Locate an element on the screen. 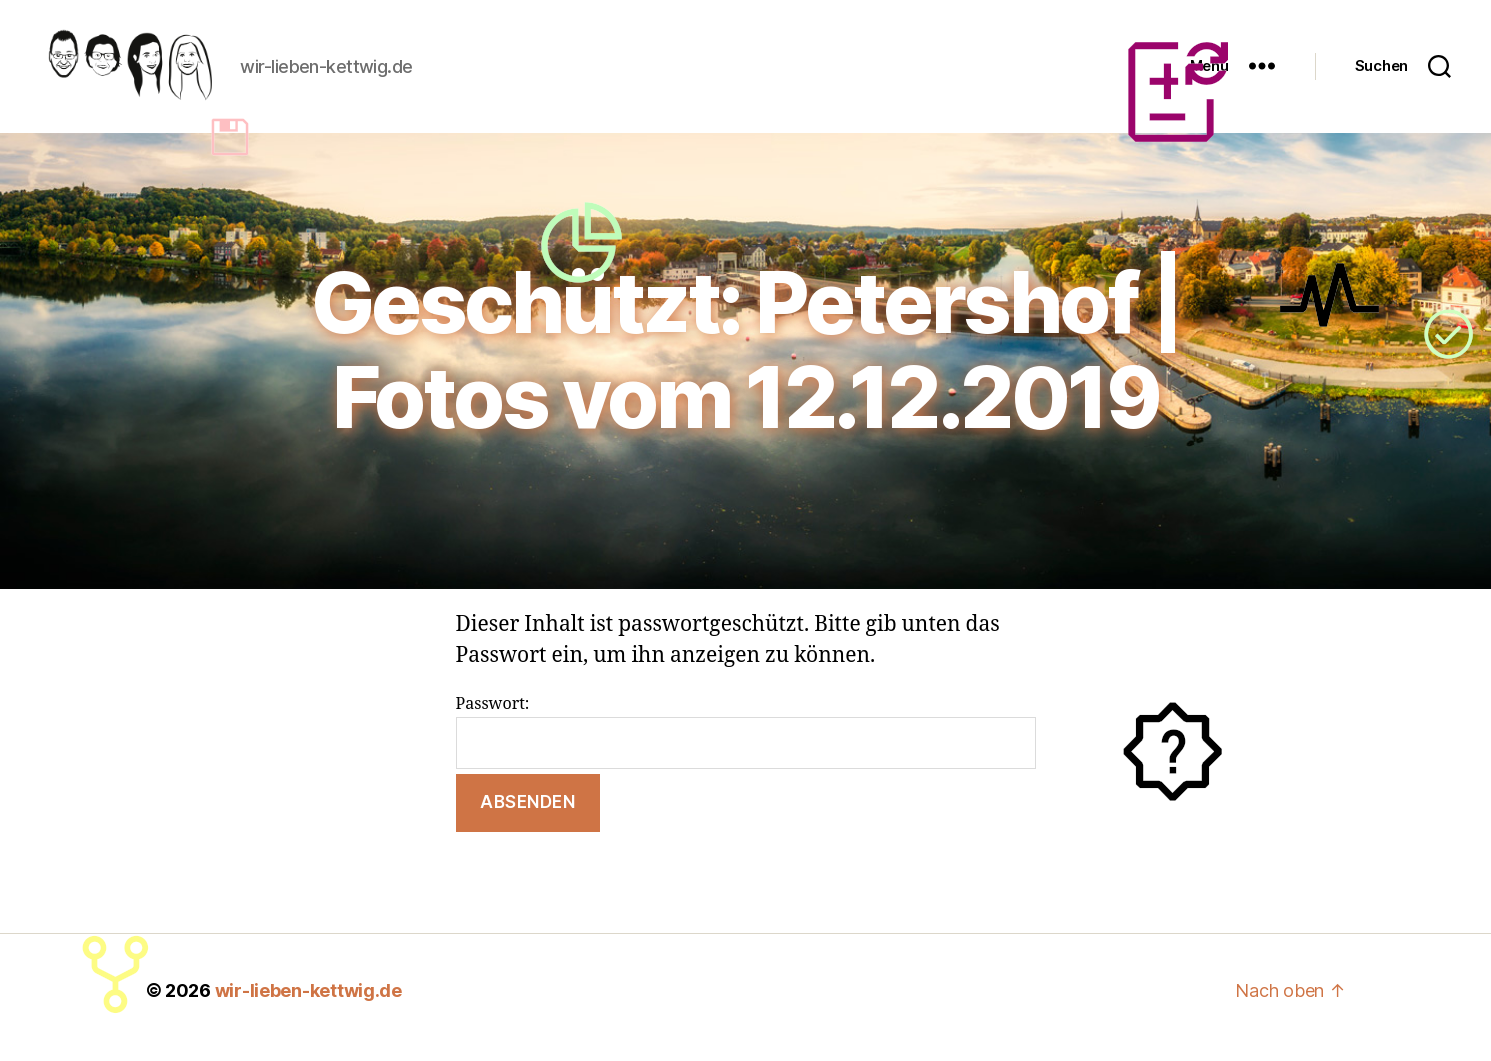  fork a repository is located at coordinates (112, 971).